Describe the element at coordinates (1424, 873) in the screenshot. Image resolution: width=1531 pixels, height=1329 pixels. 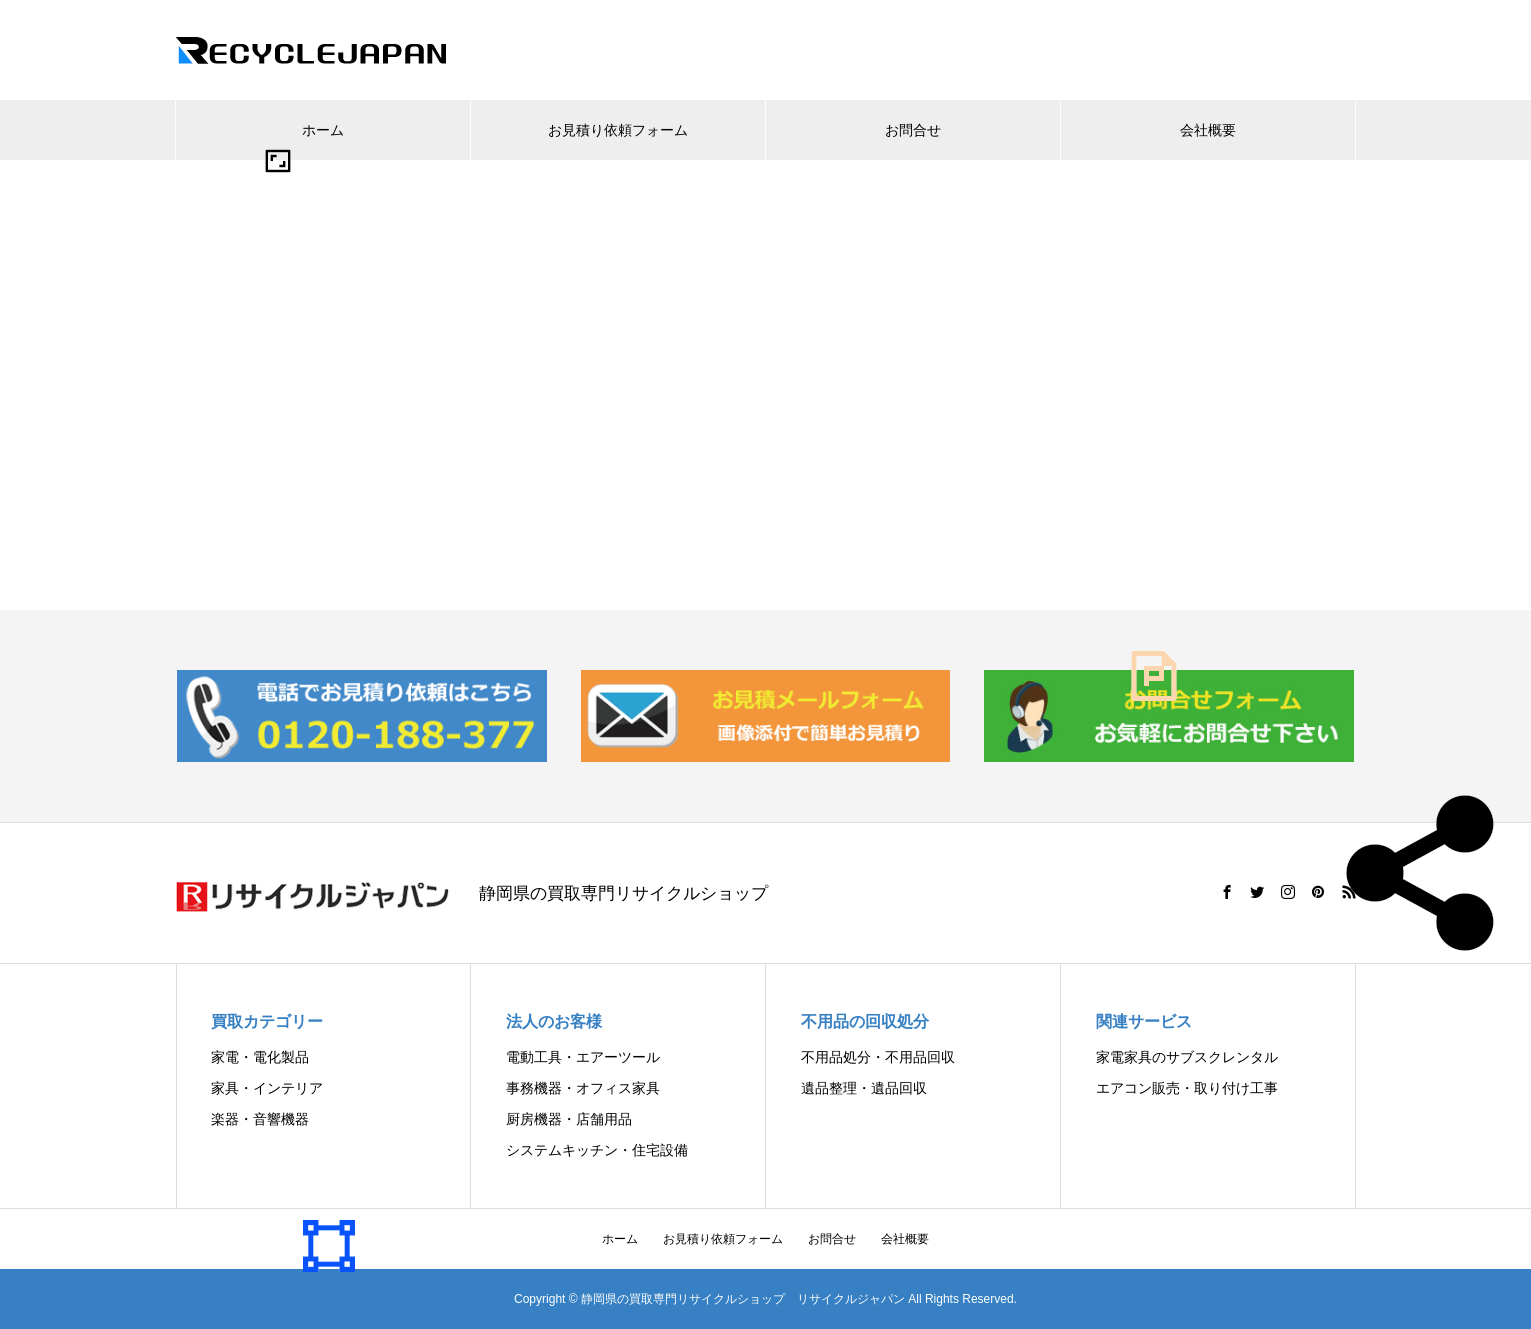
I see `share content with others` at that location.